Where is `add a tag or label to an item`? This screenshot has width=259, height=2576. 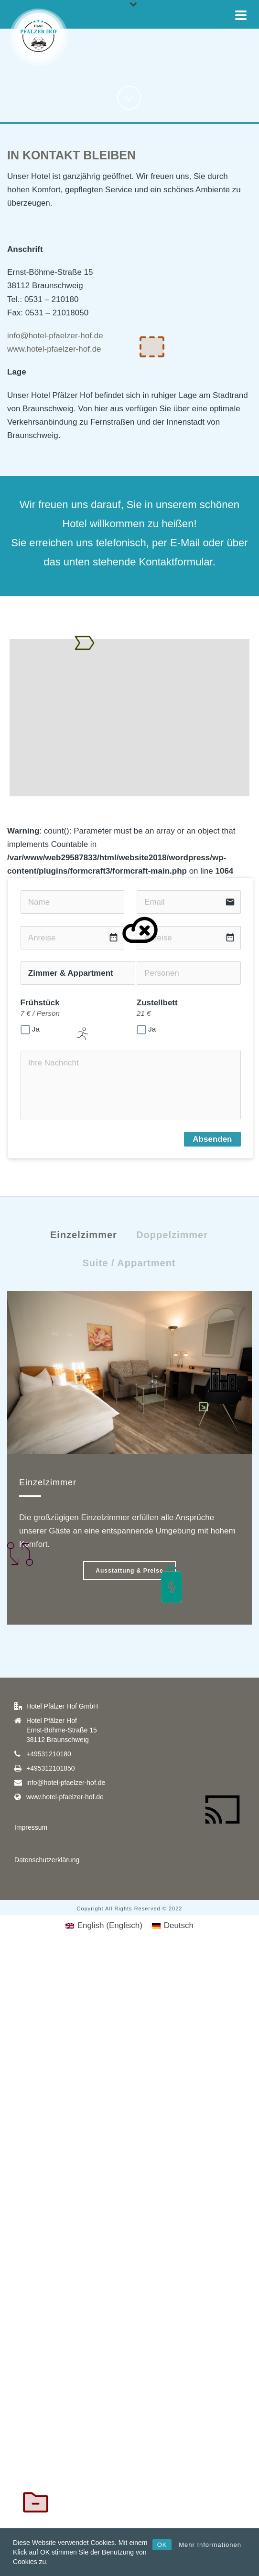
add a tag or label to an item is located at coordinates (84, 643).